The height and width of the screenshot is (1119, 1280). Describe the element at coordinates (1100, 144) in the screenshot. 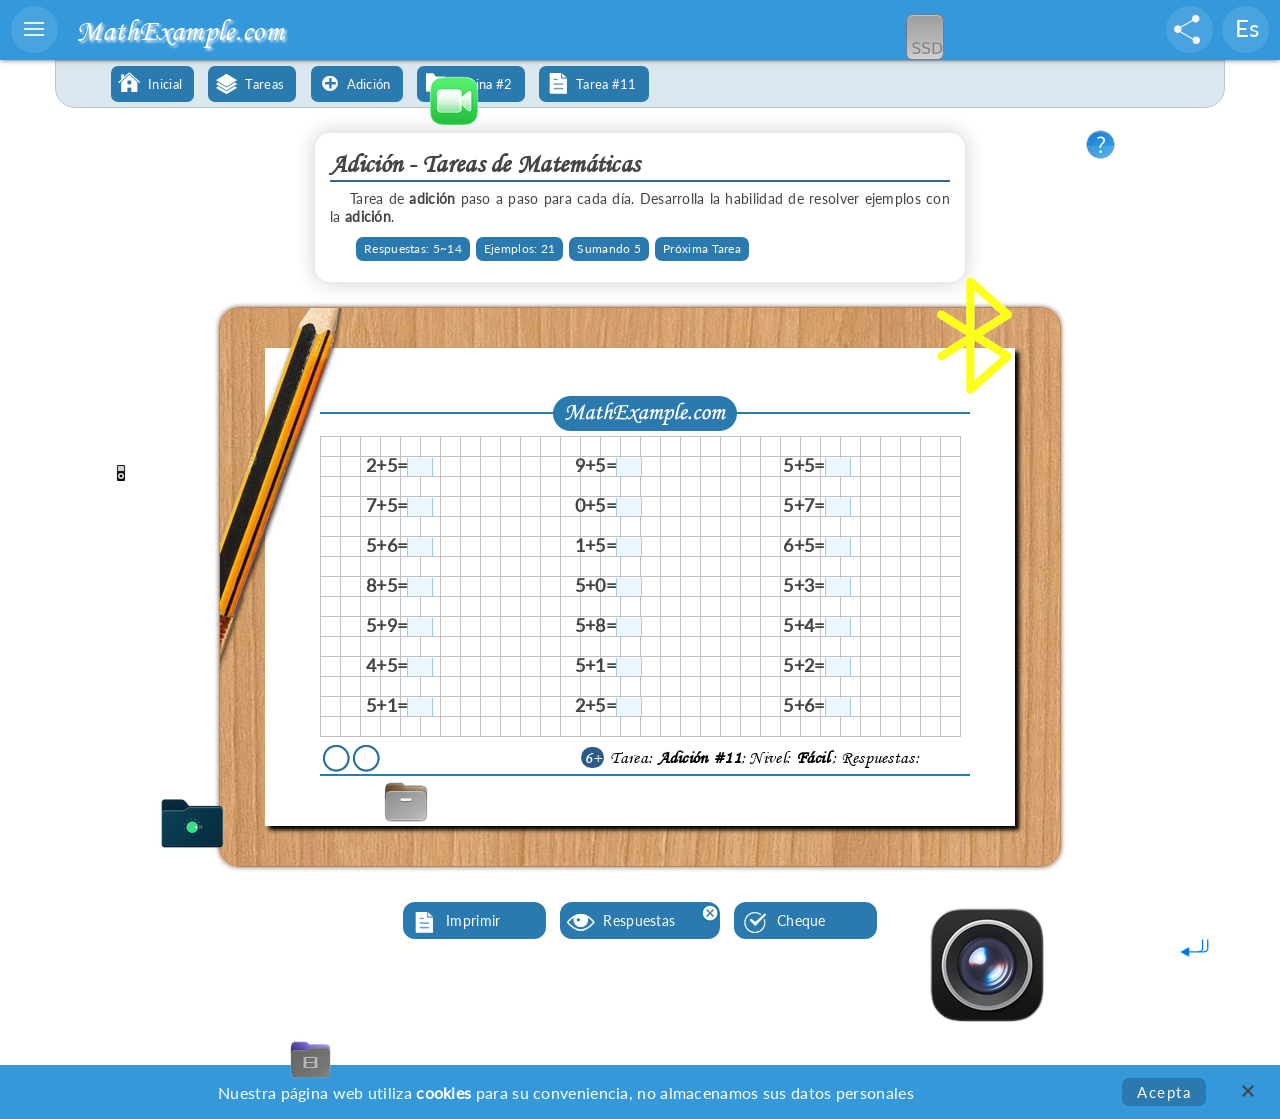

I see `access help documentation and support` at that location.